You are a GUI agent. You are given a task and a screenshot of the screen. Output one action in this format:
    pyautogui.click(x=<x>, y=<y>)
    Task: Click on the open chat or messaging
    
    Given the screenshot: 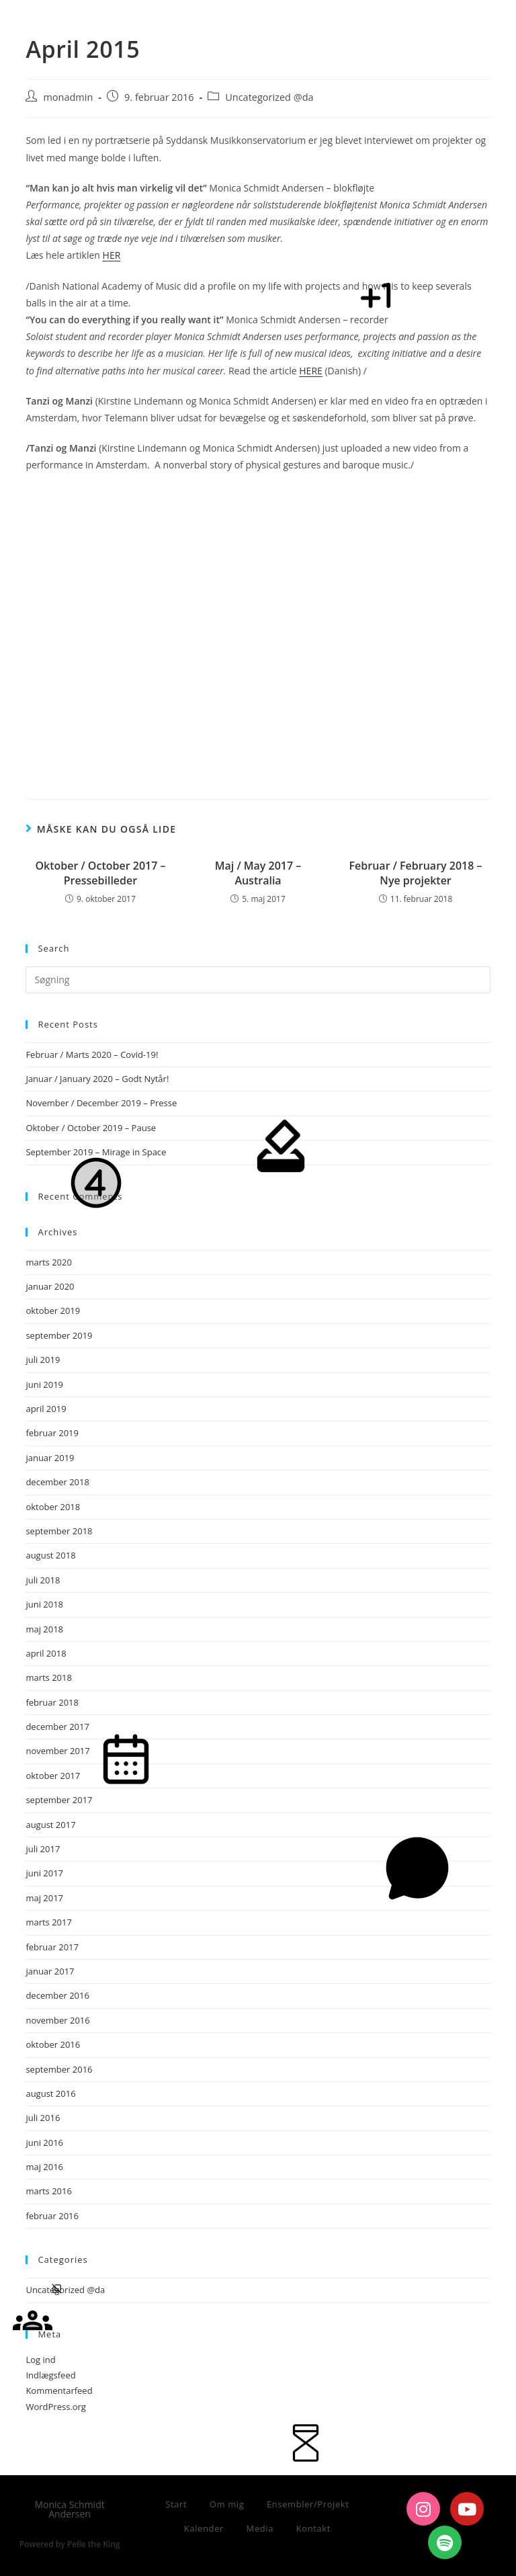 What is the action you would take?
    pyautogui.click(x=417, y=1868)
    